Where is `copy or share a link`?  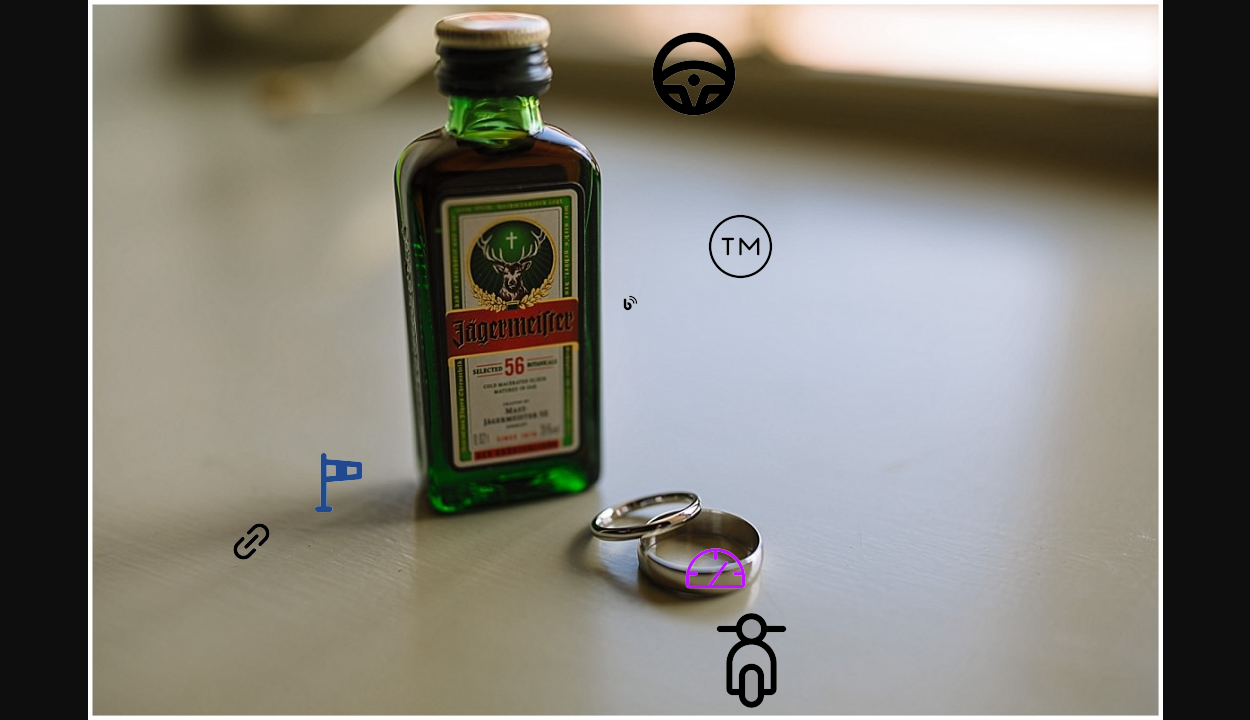
copy or share a link is located at coordinates (251, 541).